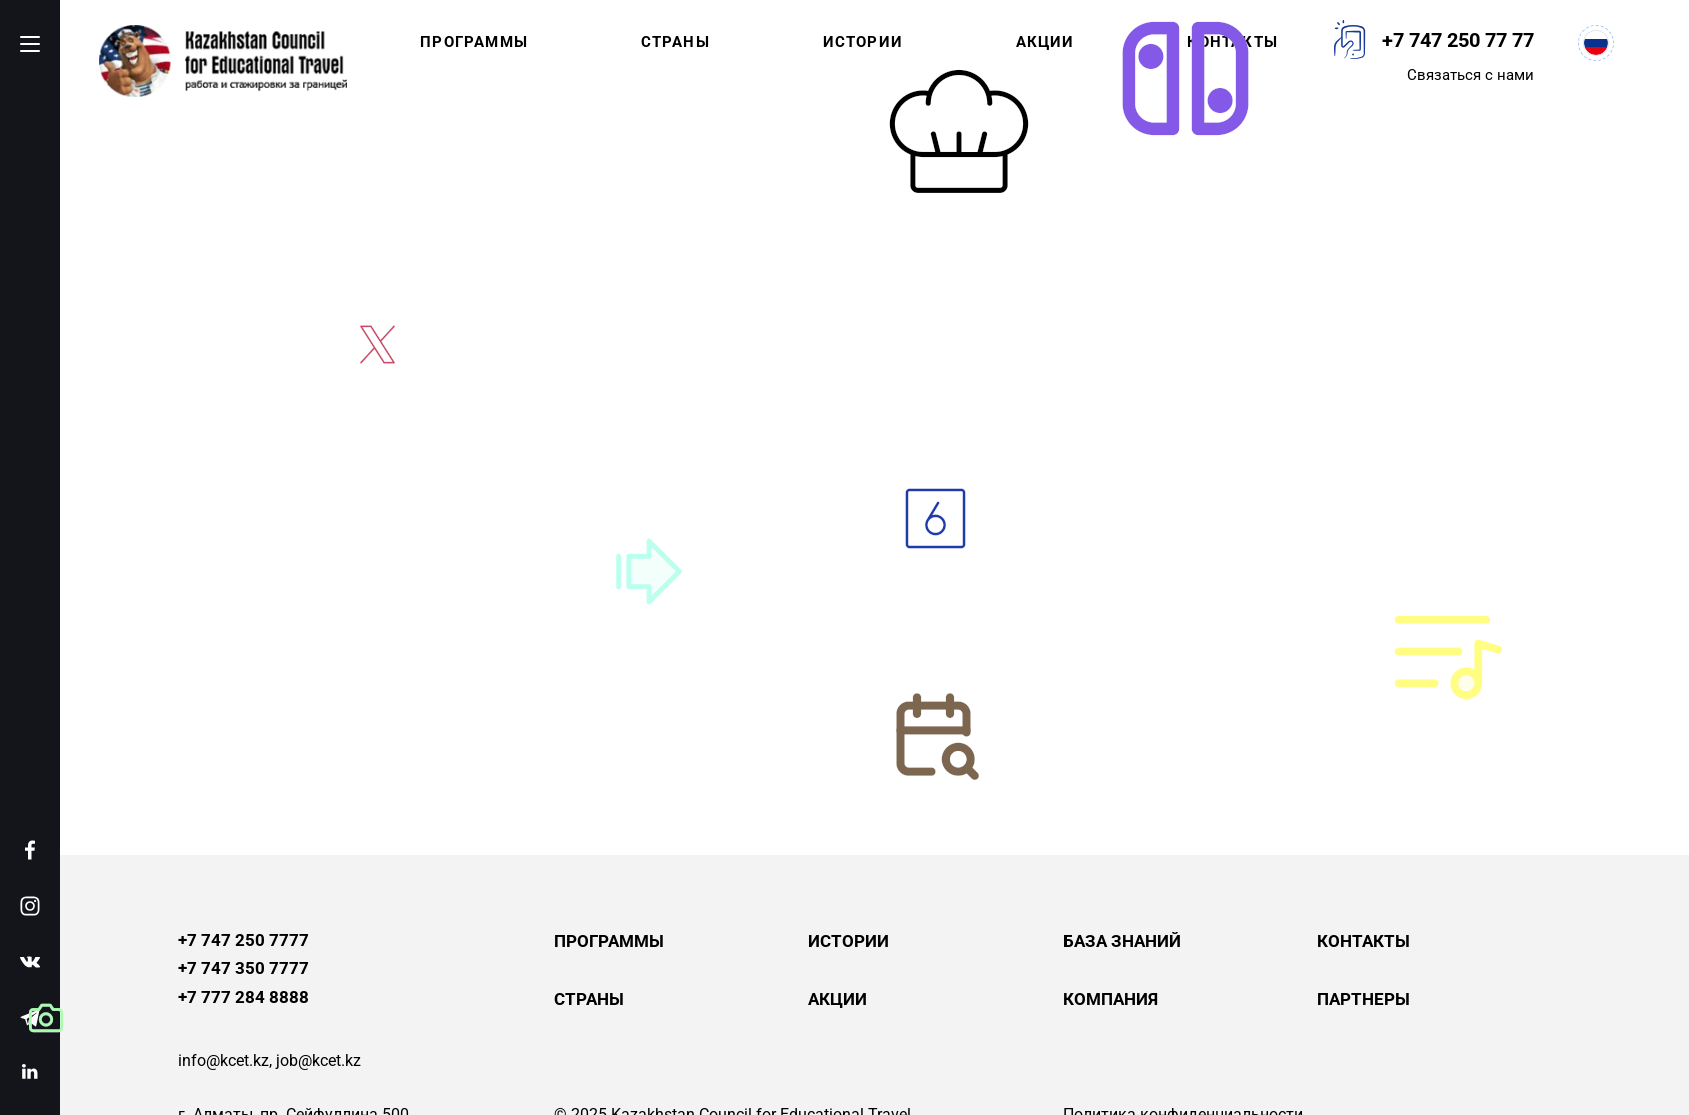  What do you see at coordinates (935, 518) in the screenshot?
I see `select or input the number six` at bounding box center [935, 518].